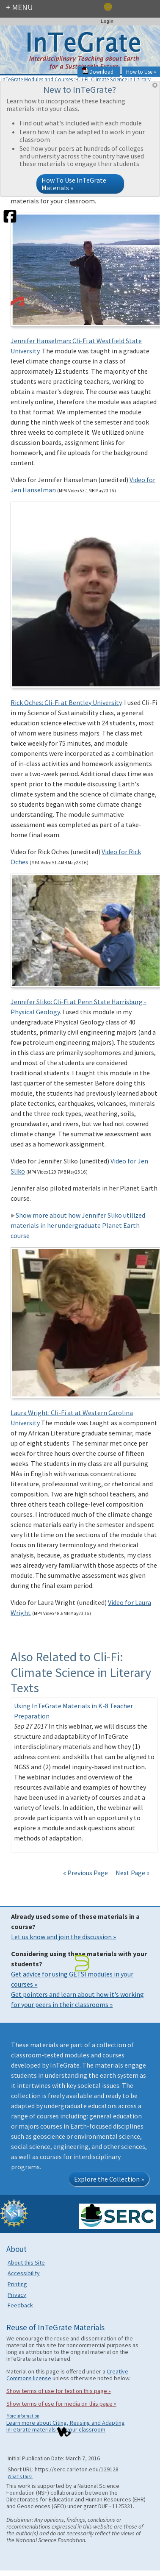  I want to click on share to facebook, so click(10, 216).